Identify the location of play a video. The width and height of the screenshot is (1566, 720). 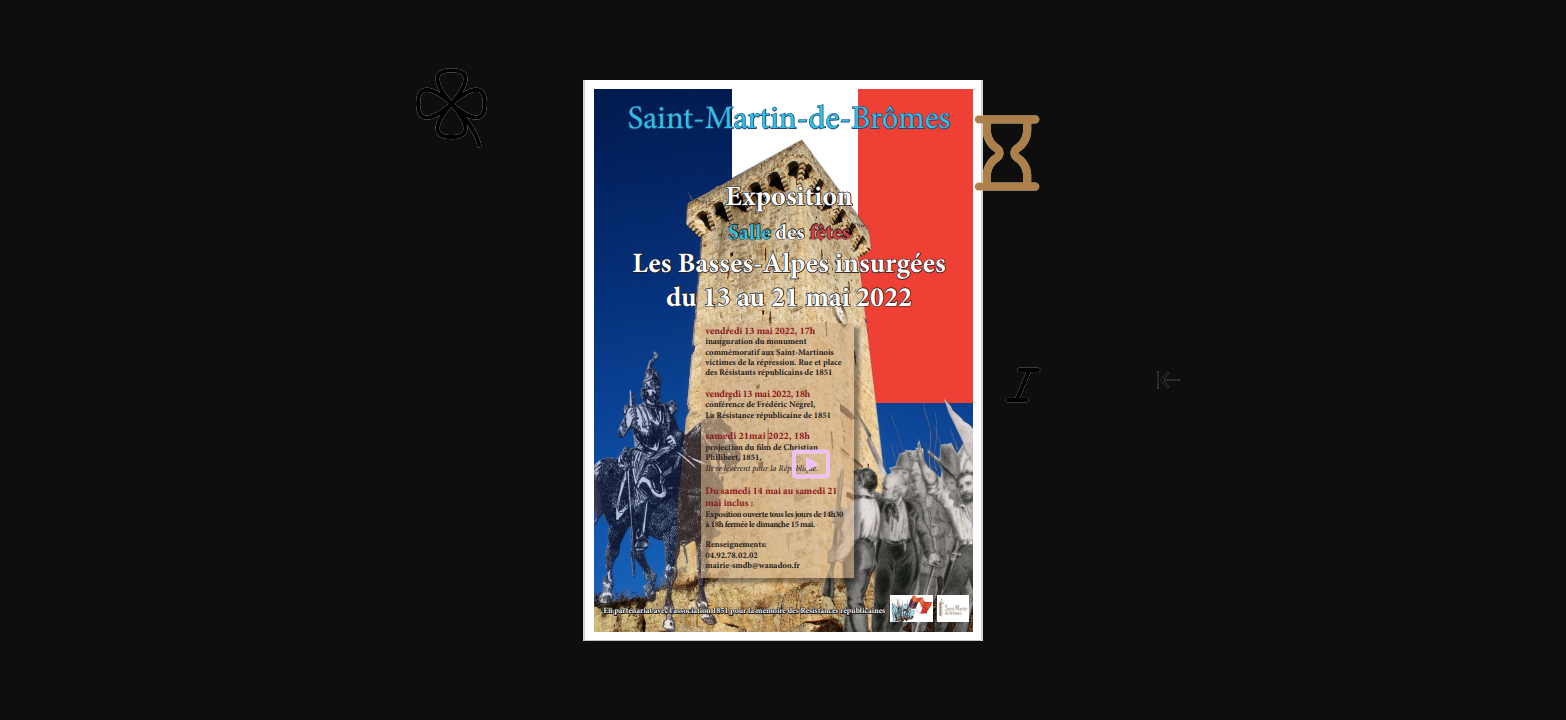
(811, 464).